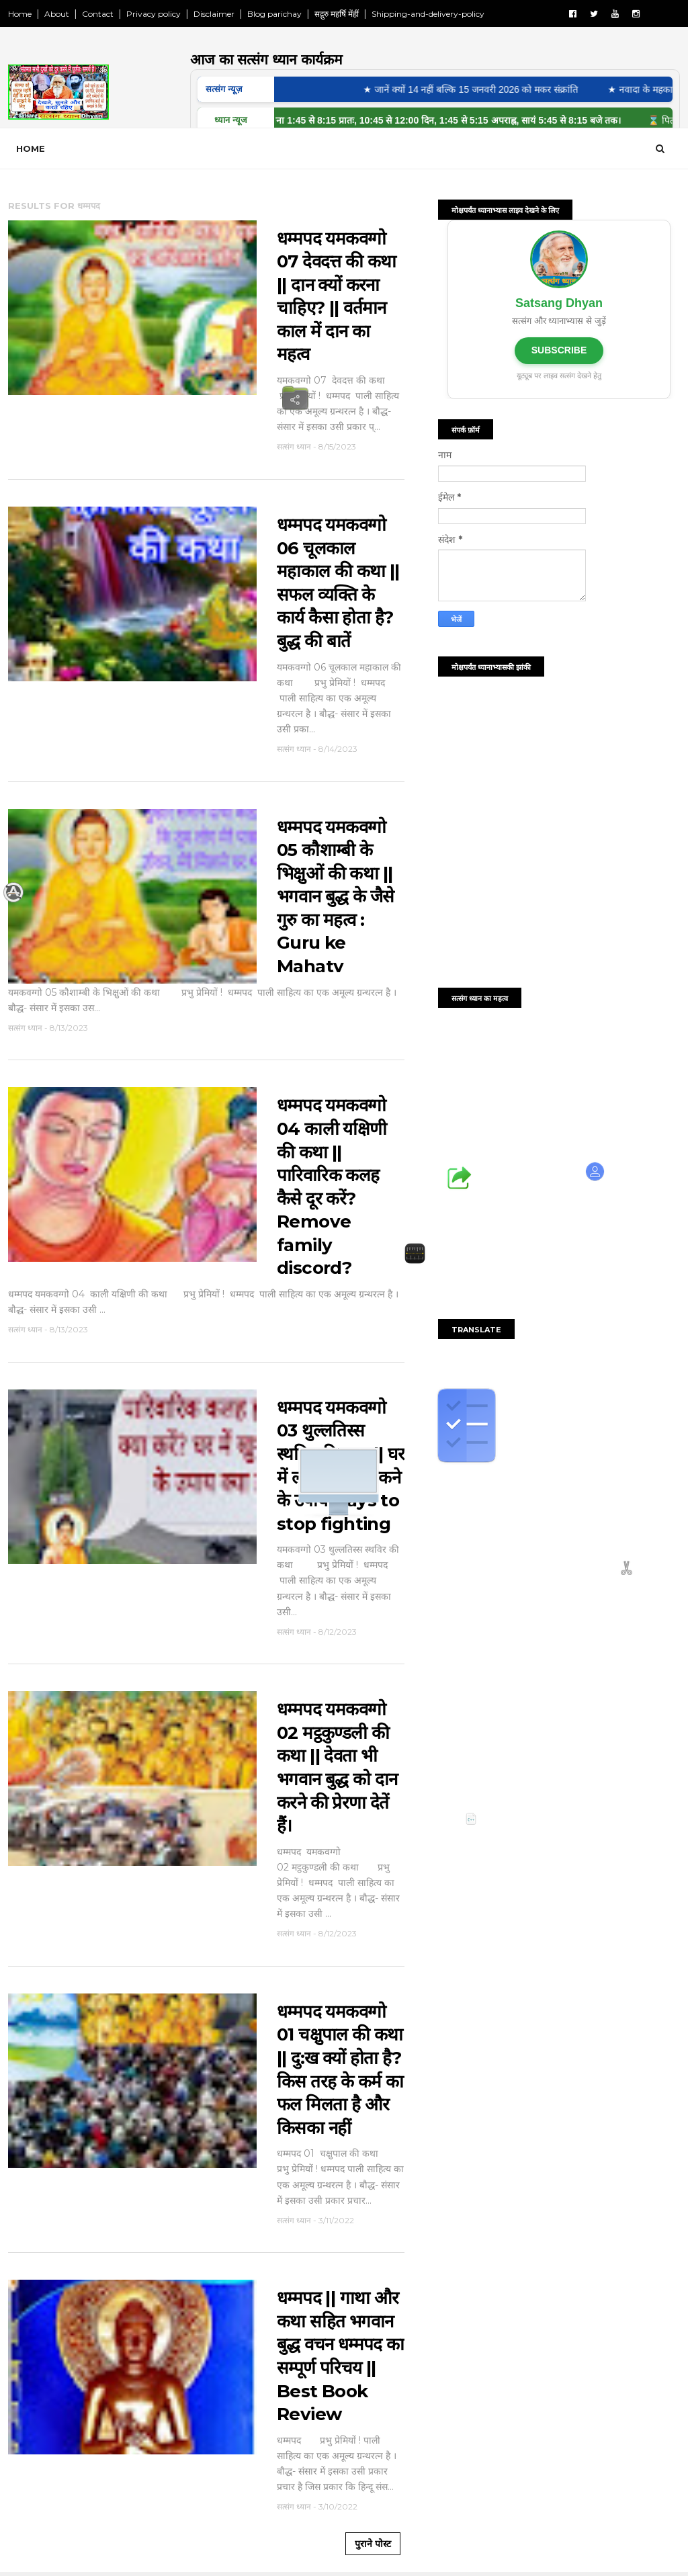 The height and width of the screenshot is (2576, 688). Describe the element at coordinates (415, 1253) in the screenshot. I see `open the Measure app` at that location.